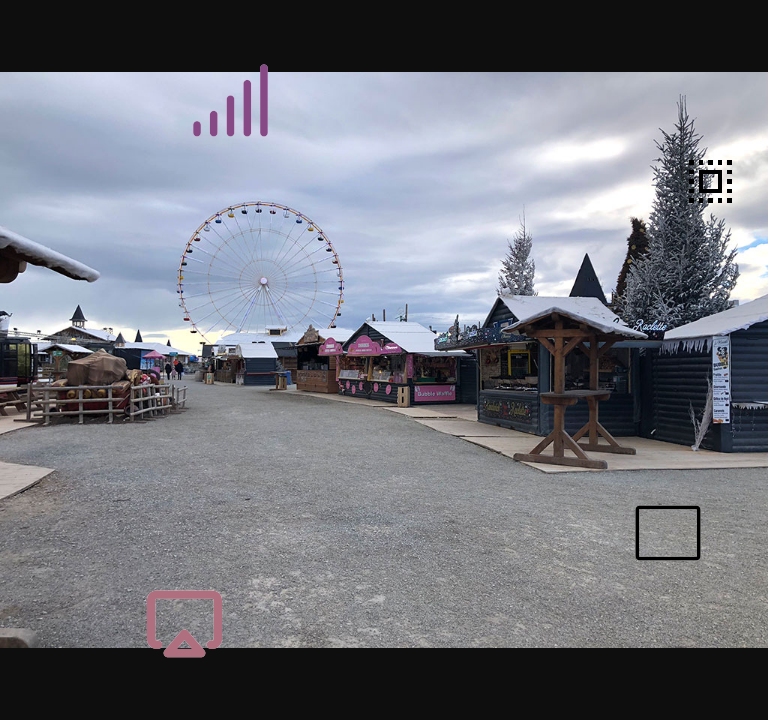  I want to click on select or crop a rectangular area, so click(668, 533).